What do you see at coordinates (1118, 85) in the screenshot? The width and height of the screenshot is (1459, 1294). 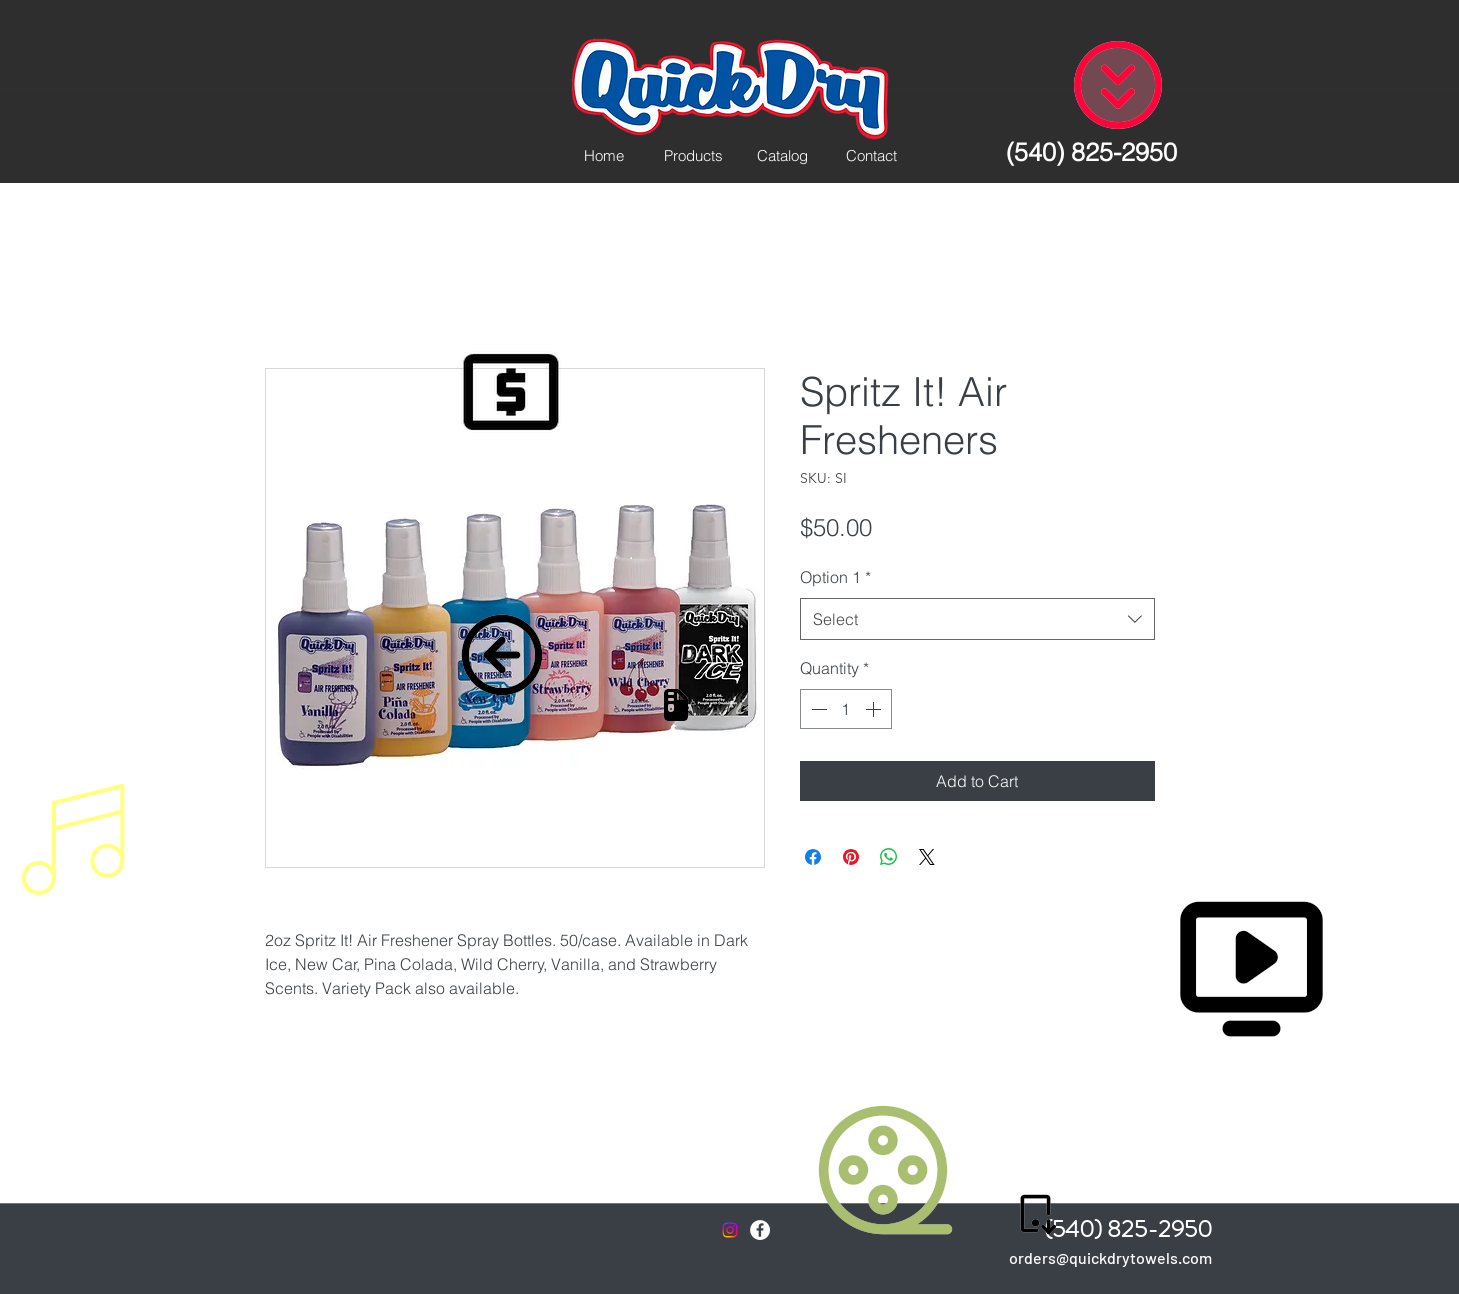 I see `expand to show more content below` at bounding box center [1118, 85].